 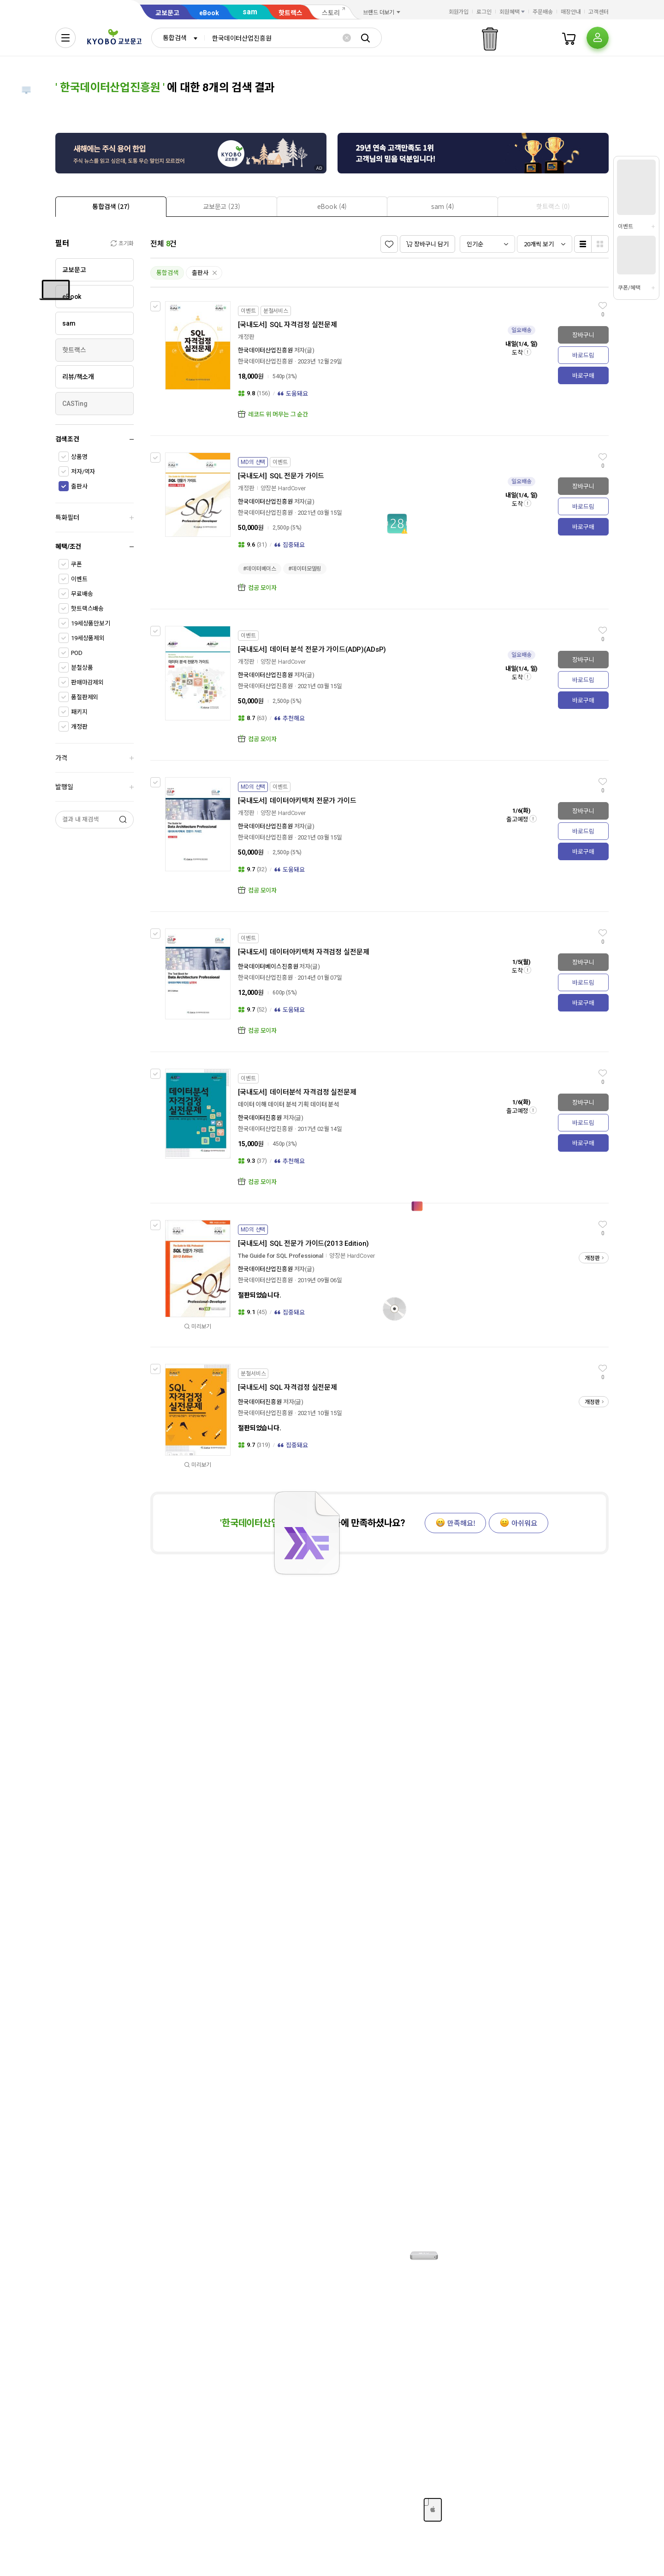 I want to click on access airport express device in sidebar, so click(x=433, y=2510).